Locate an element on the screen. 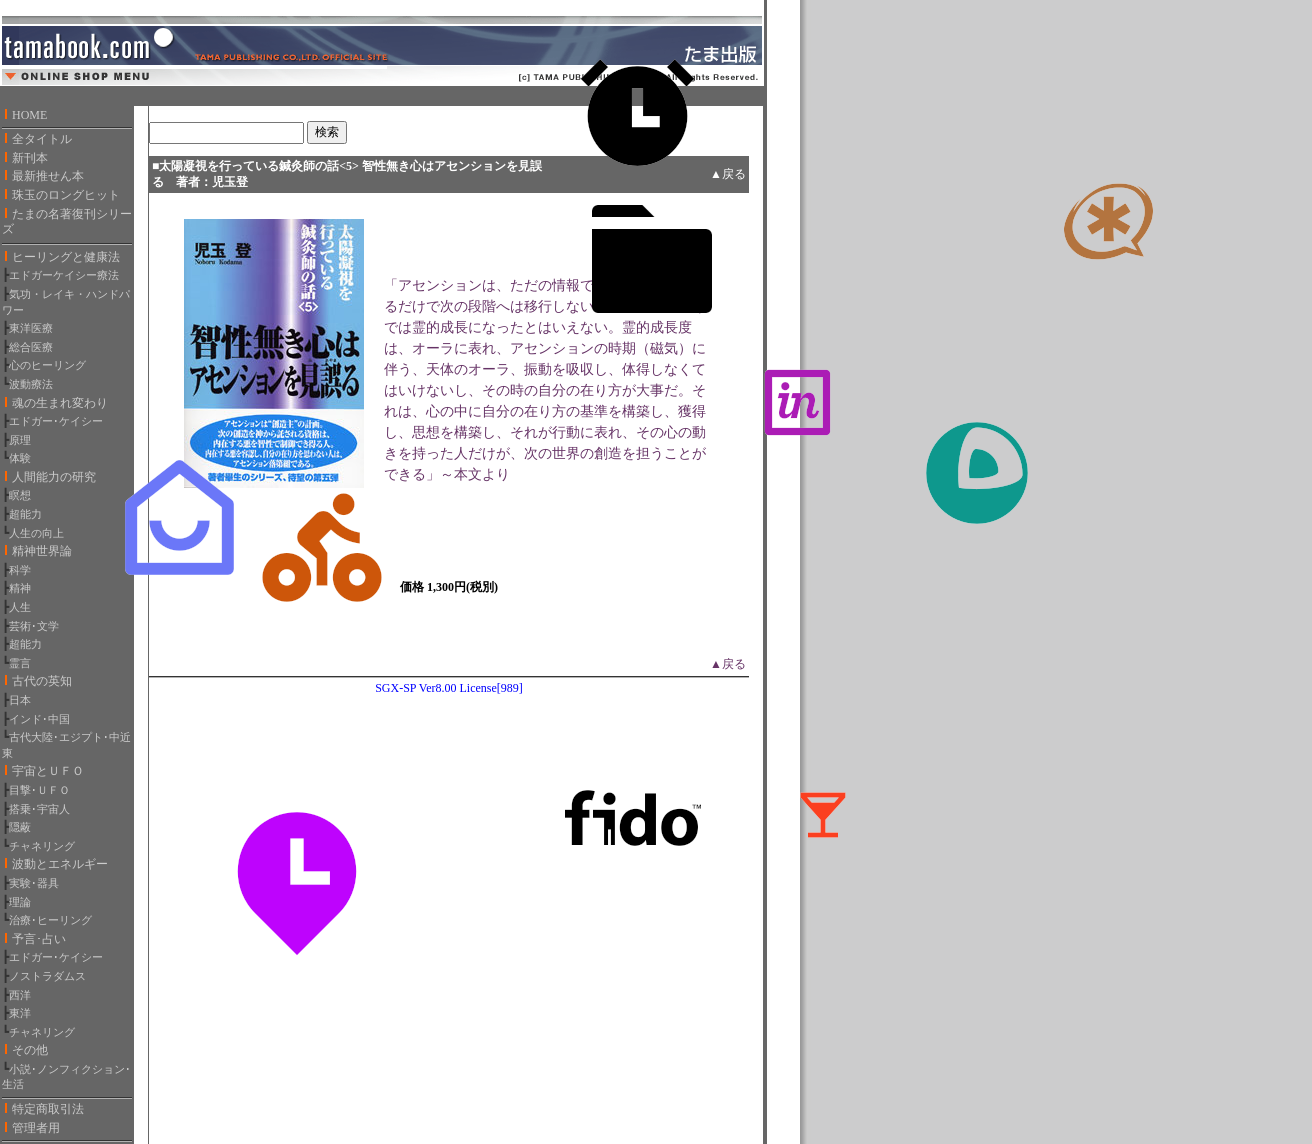  set or manage alarms is located at coordinates (637, 110).